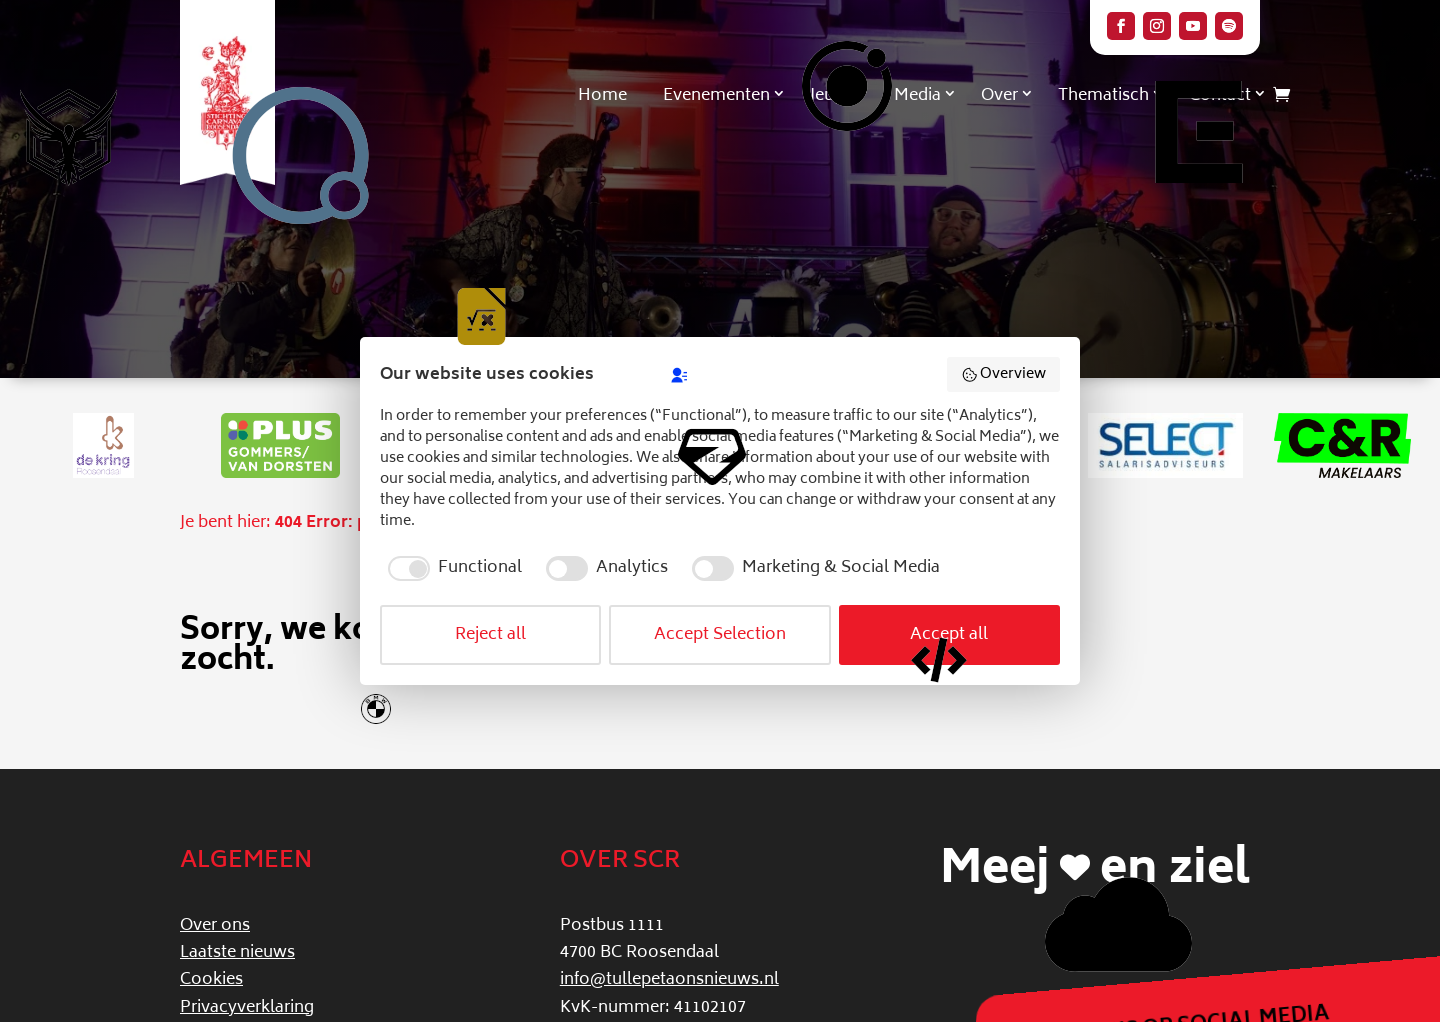 This screenshot has height=1022, width=1440. I want to click on open LibreOffice Math application, so click(481, 316).